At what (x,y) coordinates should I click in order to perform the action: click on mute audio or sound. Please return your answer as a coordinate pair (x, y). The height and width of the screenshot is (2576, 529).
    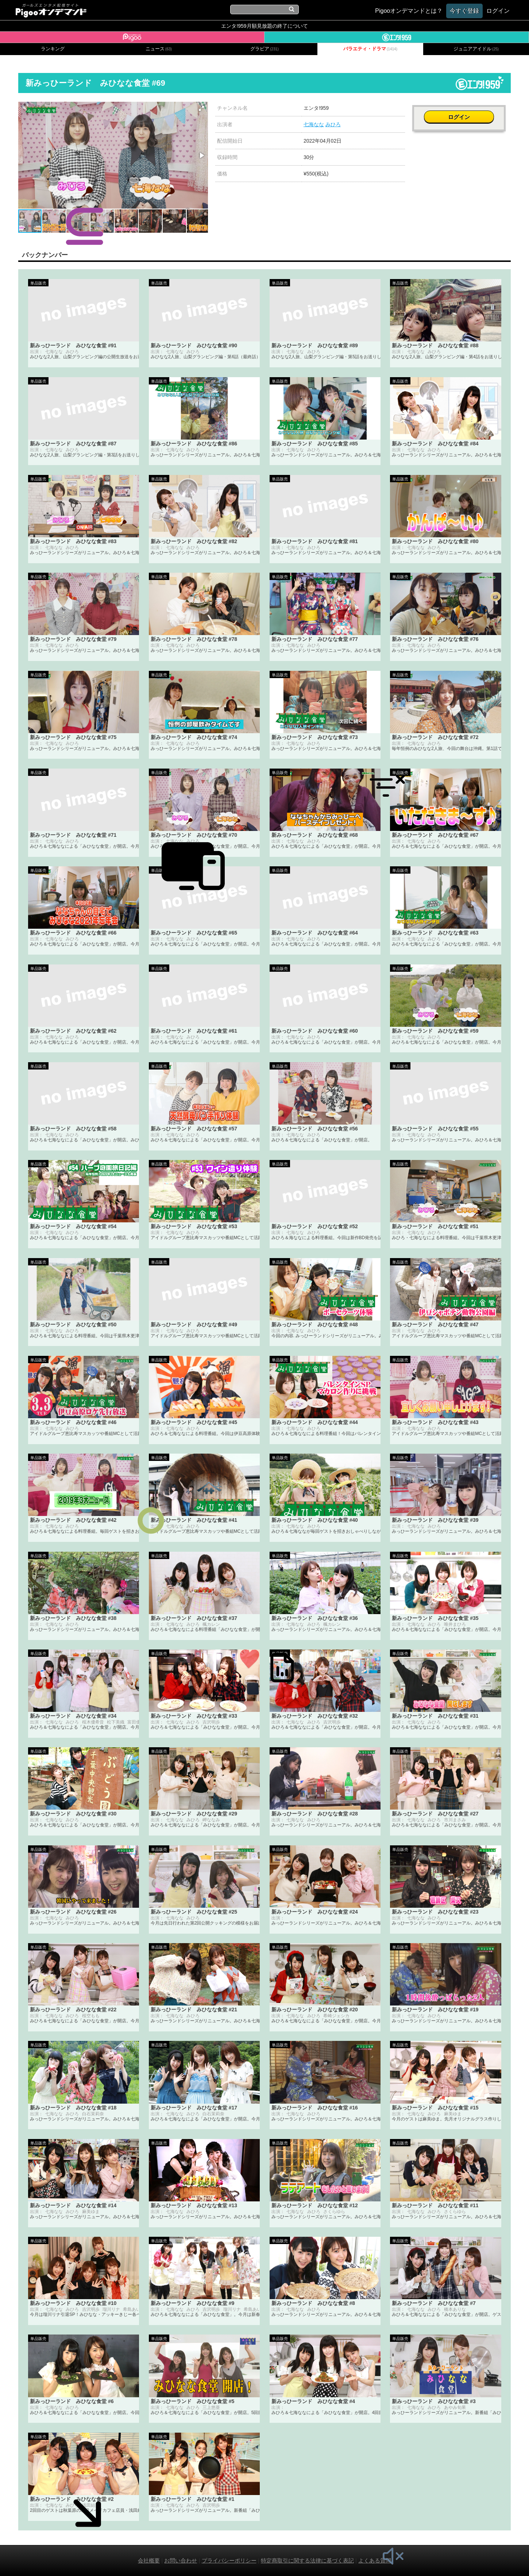
    Looking at the image, I should click on (393, 2556).